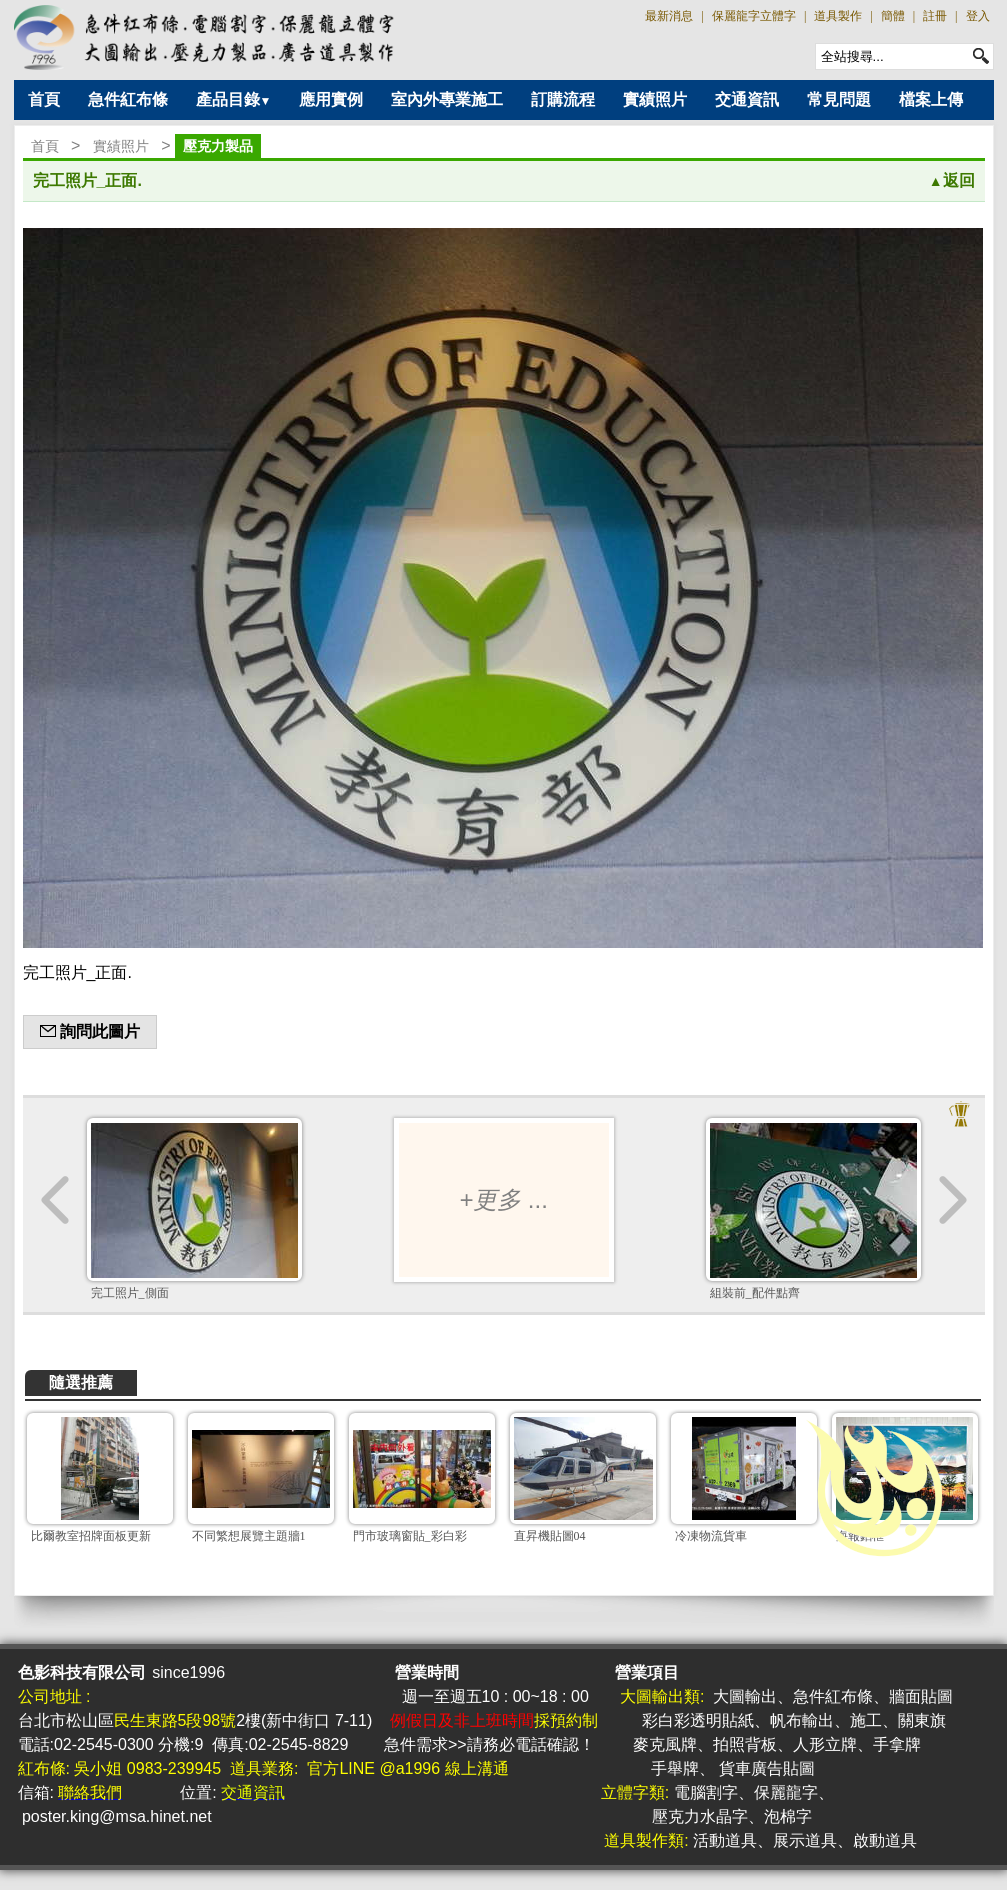 This screenshot has width=1007, height=1890. I want to click on indicates a burning or destroyed document, so click(874, 1488).